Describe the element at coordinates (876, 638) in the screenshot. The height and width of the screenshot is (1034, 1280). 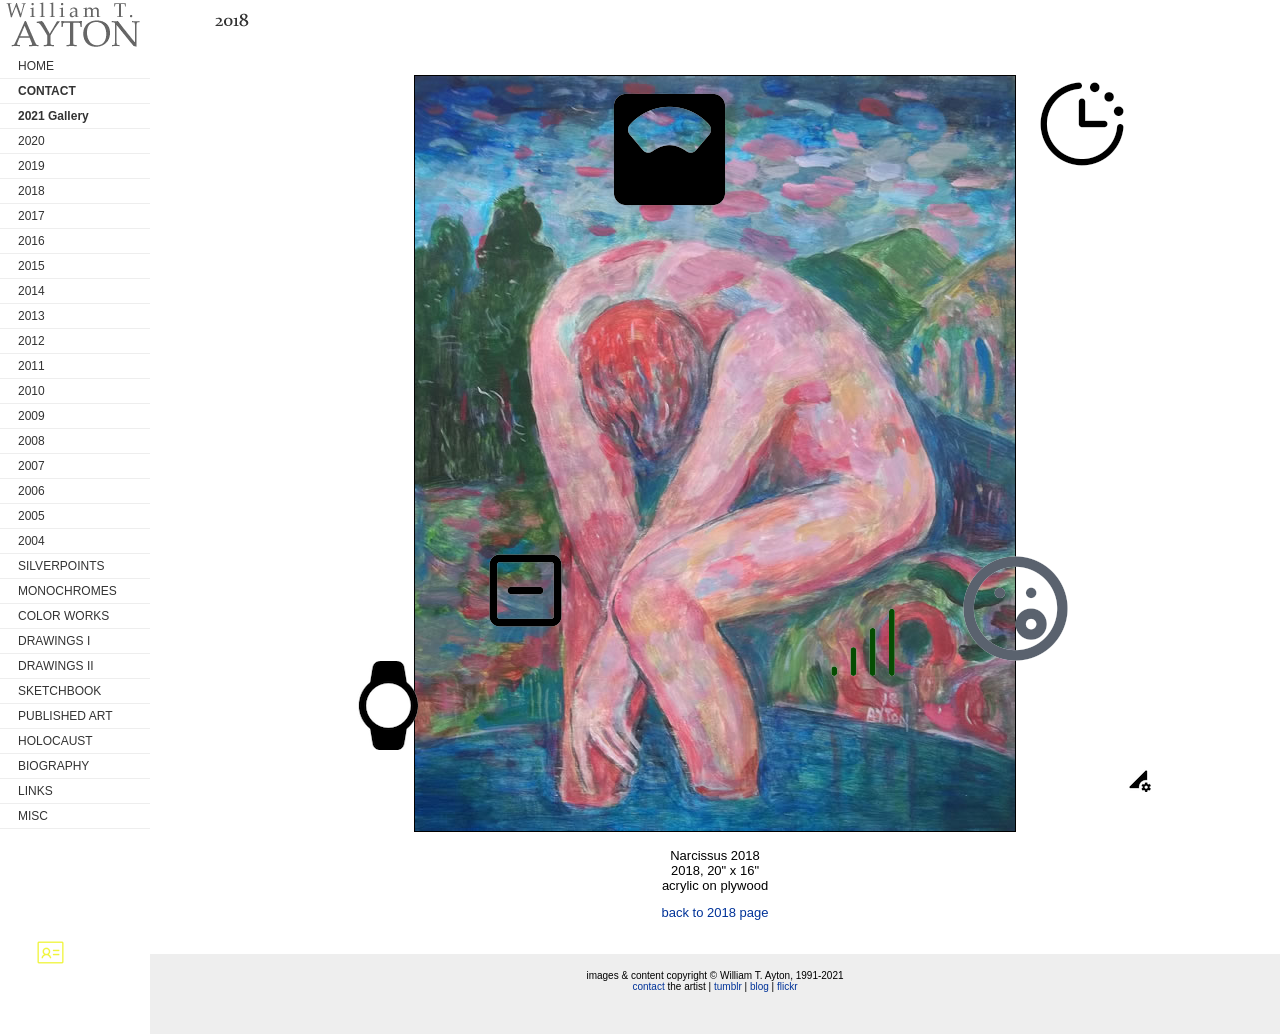
I see `indicates strong cellular network signal` at that location.